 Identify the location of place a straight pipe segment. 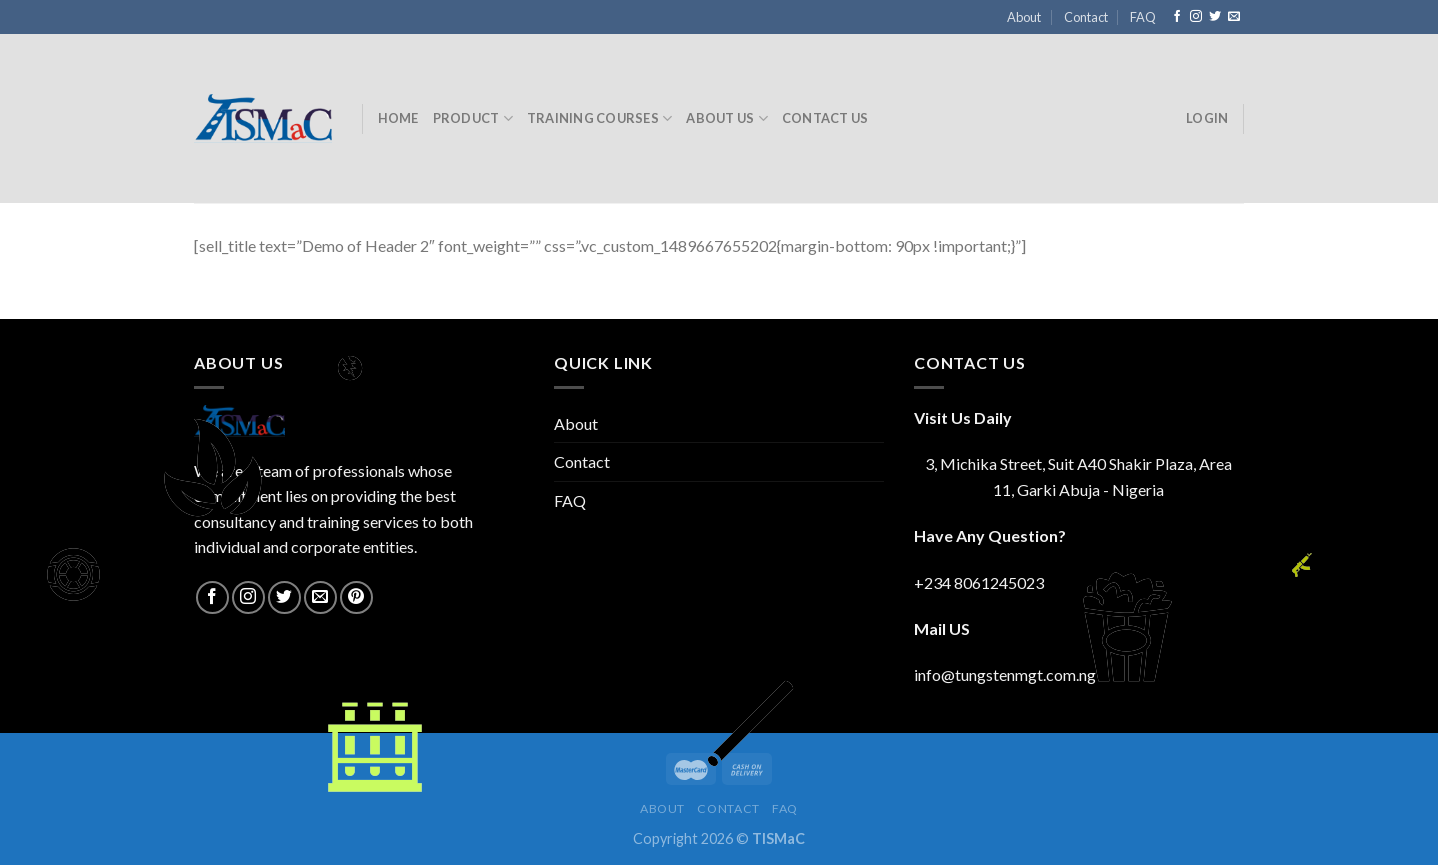
(750, 723).